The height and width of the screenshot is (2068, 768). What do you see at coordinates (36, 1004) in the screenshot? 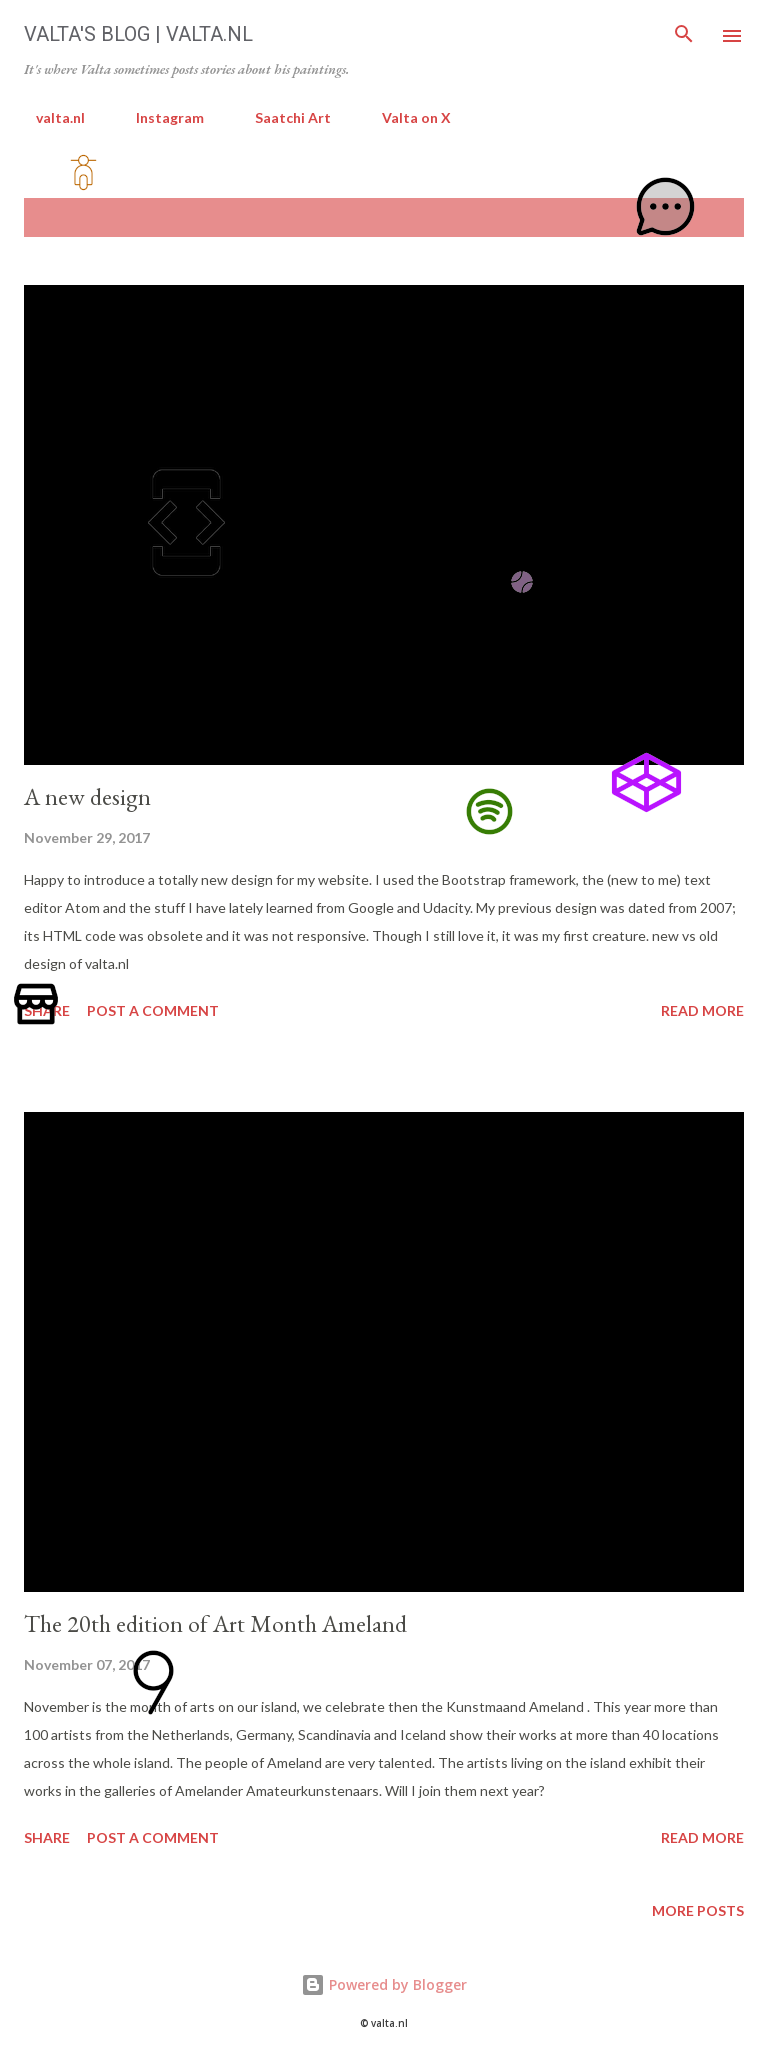
I see `access the online store or marketplace` at bounding box center [36, 1004].